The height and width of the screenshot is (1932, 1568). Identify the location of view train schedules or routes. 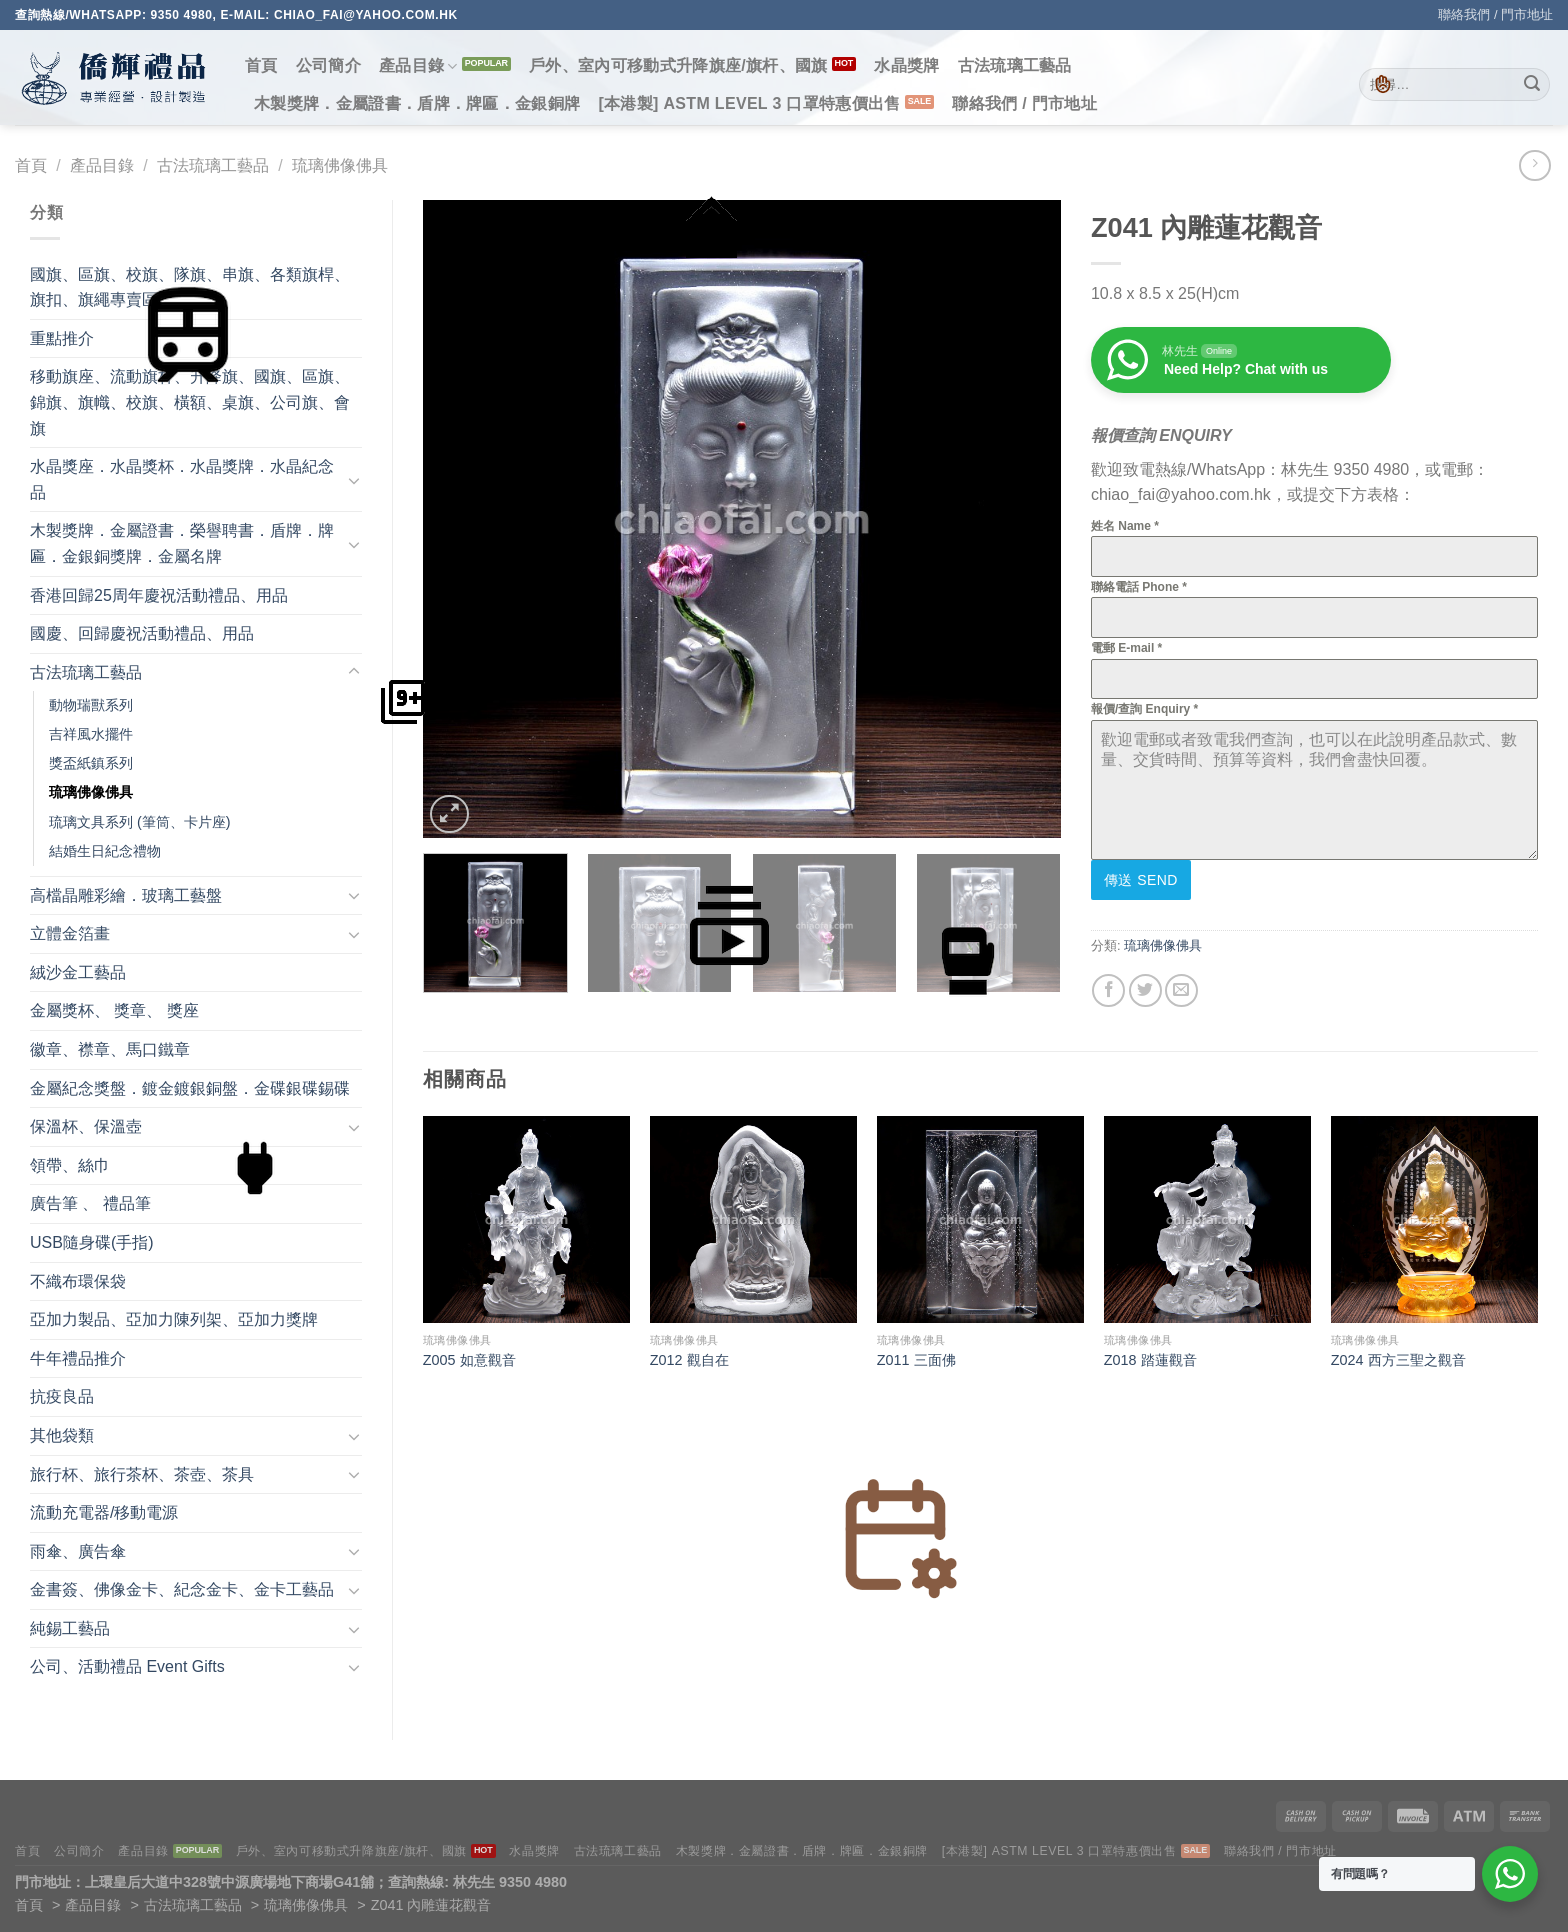
(188, 337).